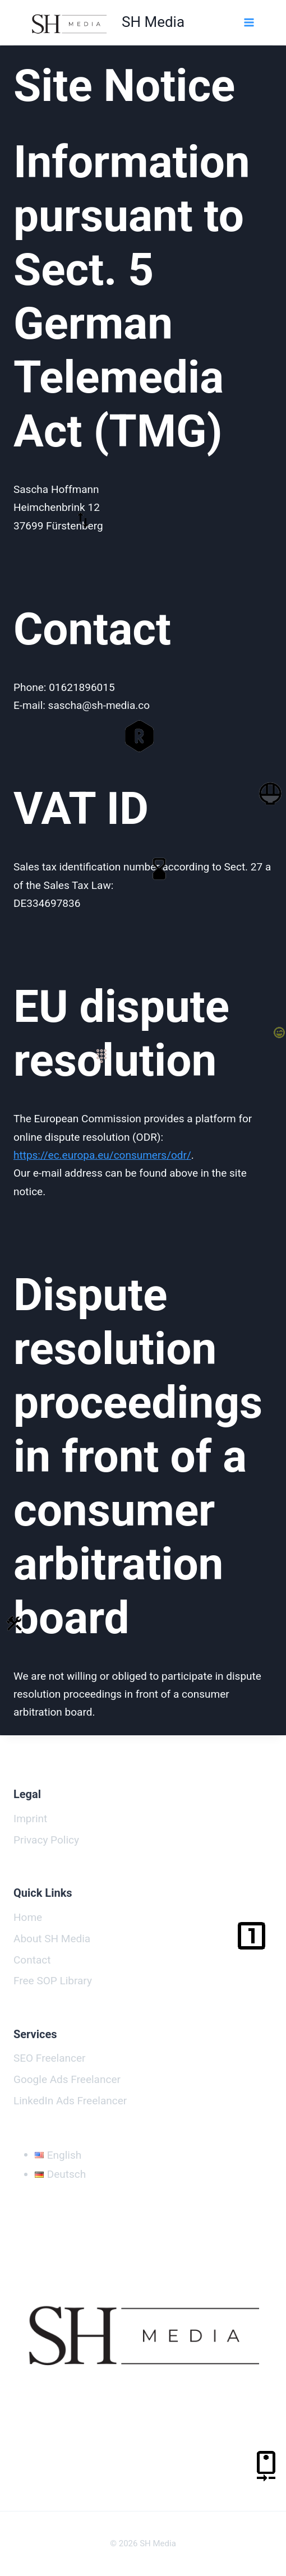  Describe the element at coordinates (251, 1936) in the screenshot. I see `select option one or first choice` at that location.